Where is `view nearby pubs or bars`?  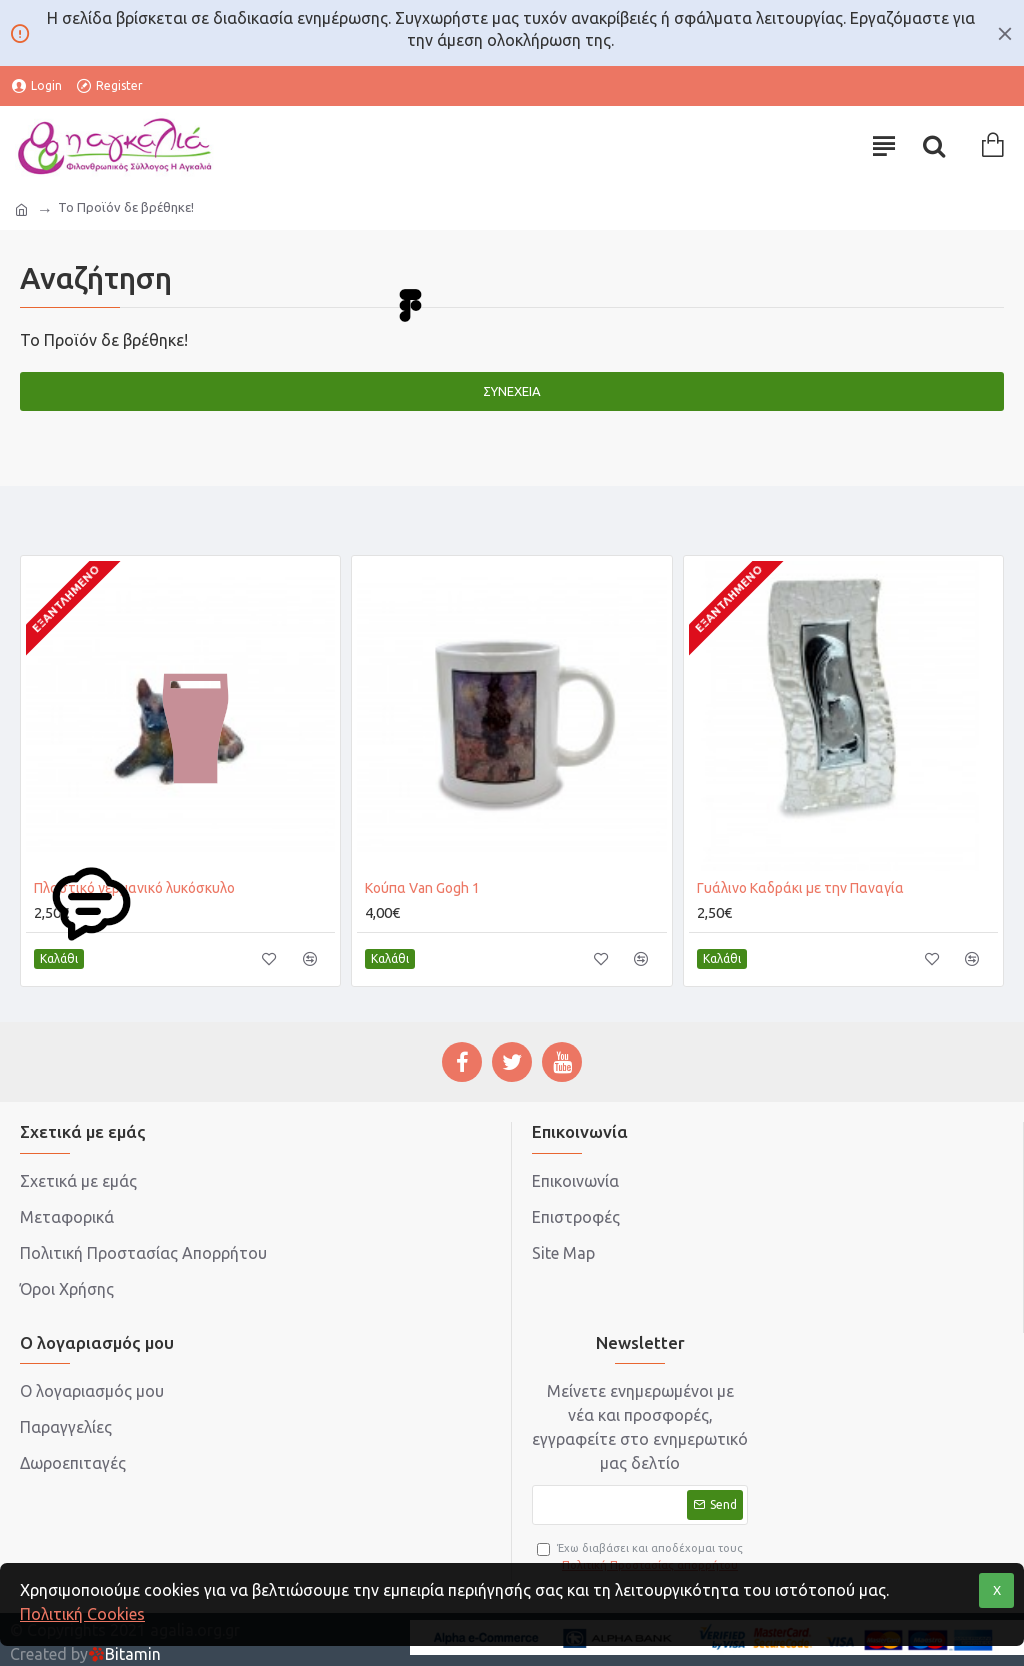 view nearby pubs or bars is located at coordinates (195, 728).